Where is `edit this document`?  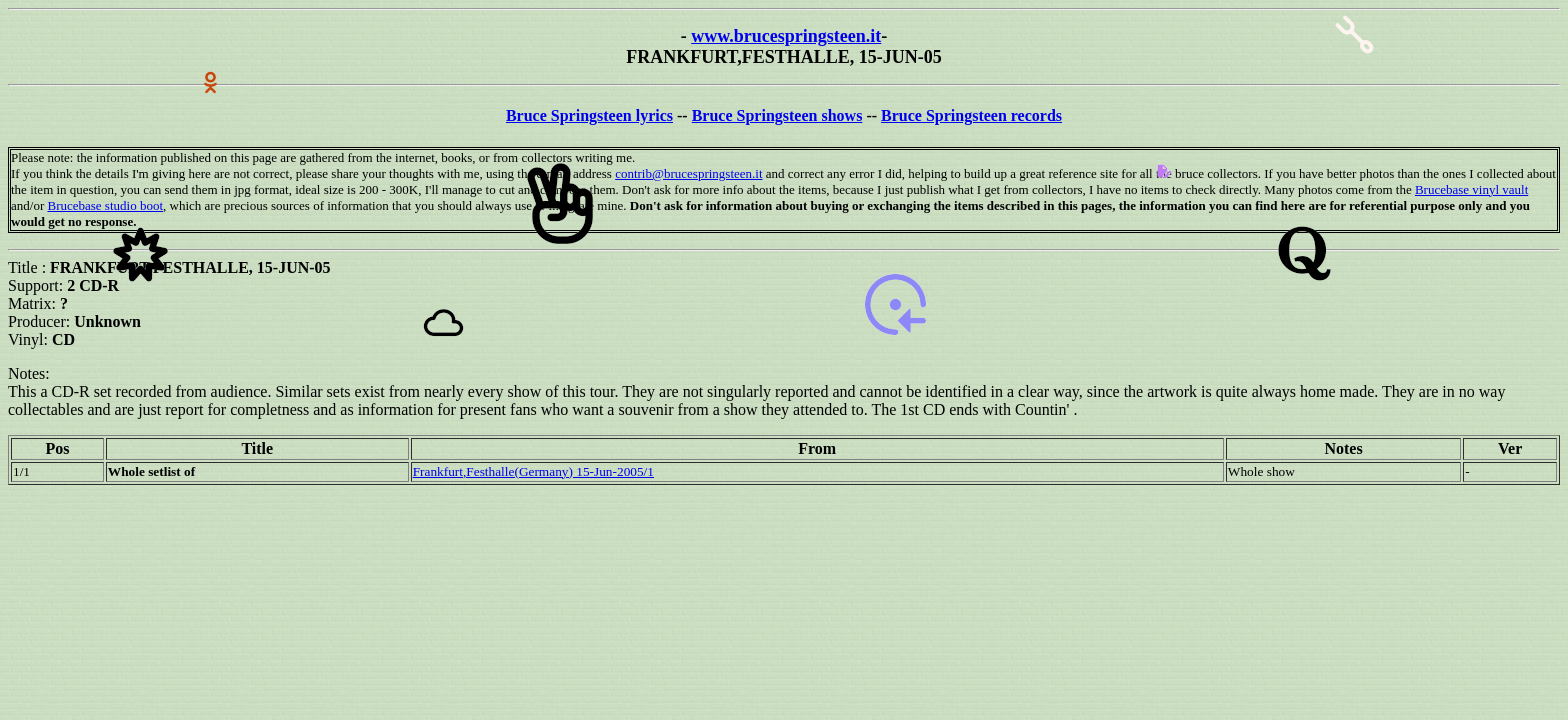
edit this document is located at coordinates (1164, 171).